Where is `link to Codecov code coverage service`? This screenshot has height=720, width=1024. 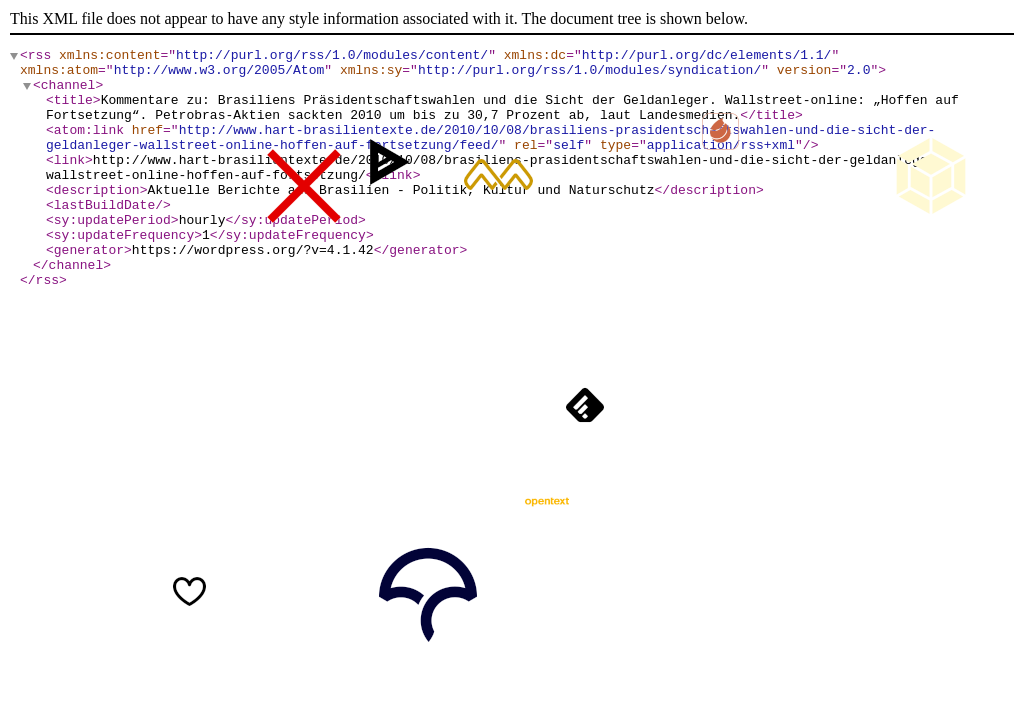
link to Codecov code coverage service is located at coordinates (428, 595).